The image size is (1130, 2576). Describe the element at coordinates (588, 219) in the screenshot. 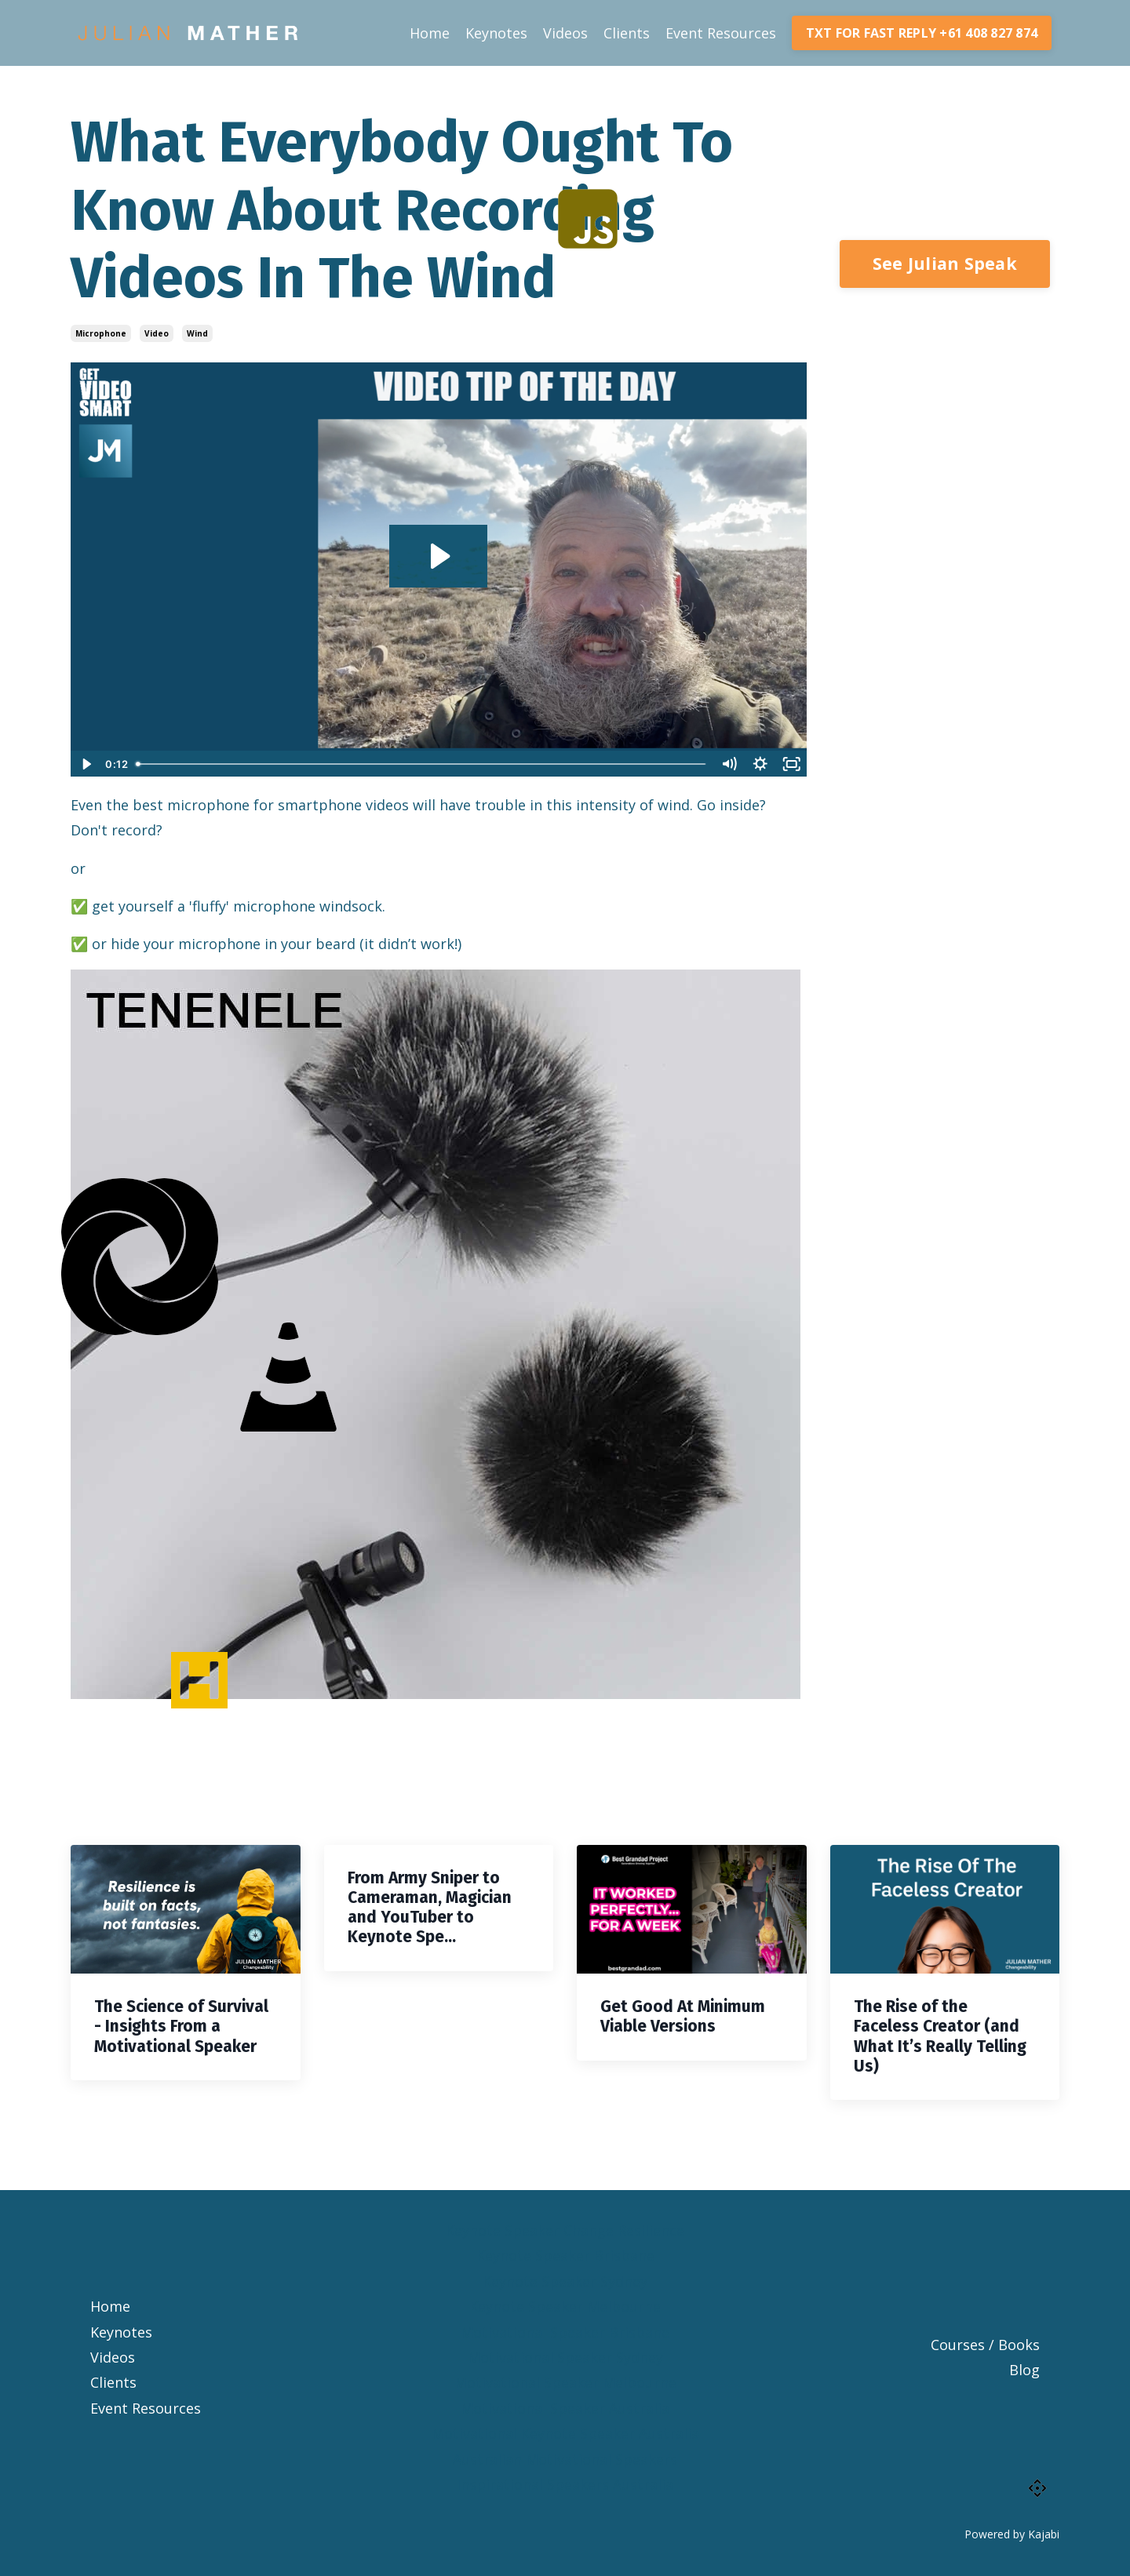

I see `JavaScript programming language logo` at that location.